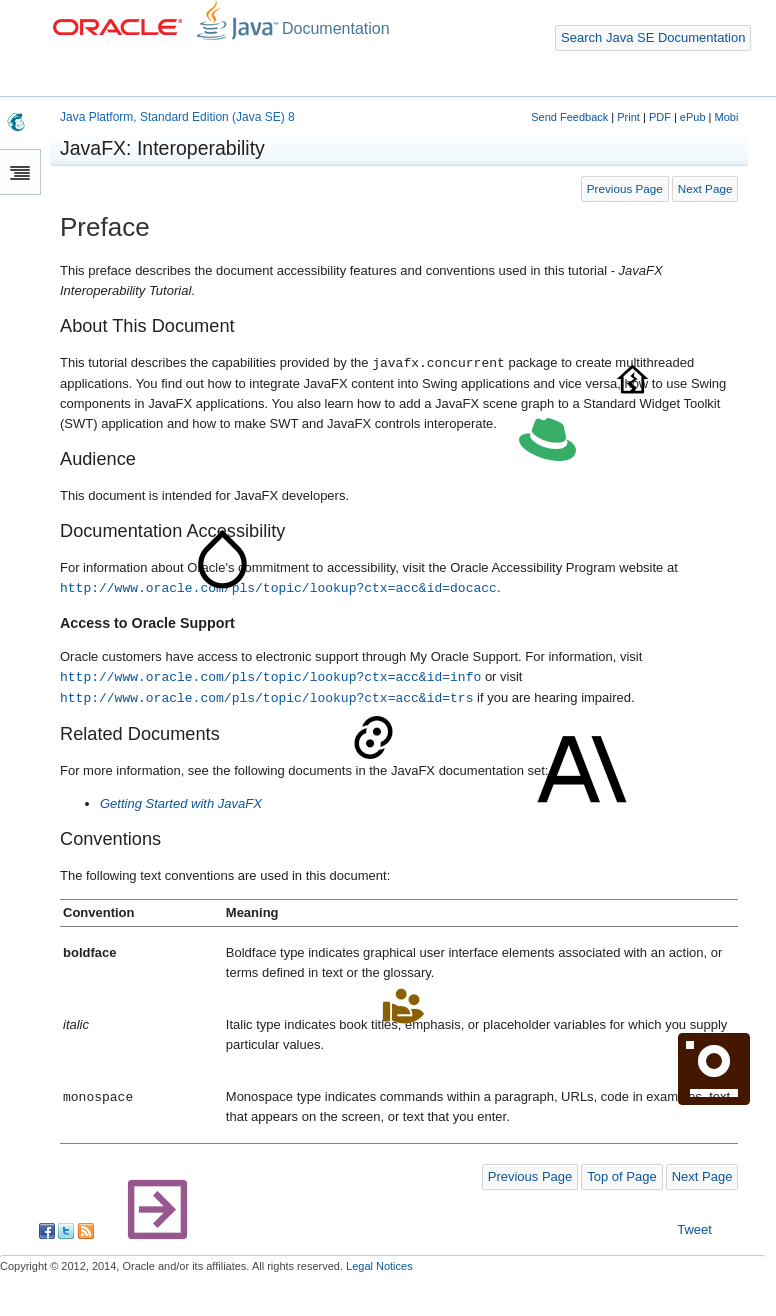  I want to click on access polaroid or instant camera features, so click(714, 1069).